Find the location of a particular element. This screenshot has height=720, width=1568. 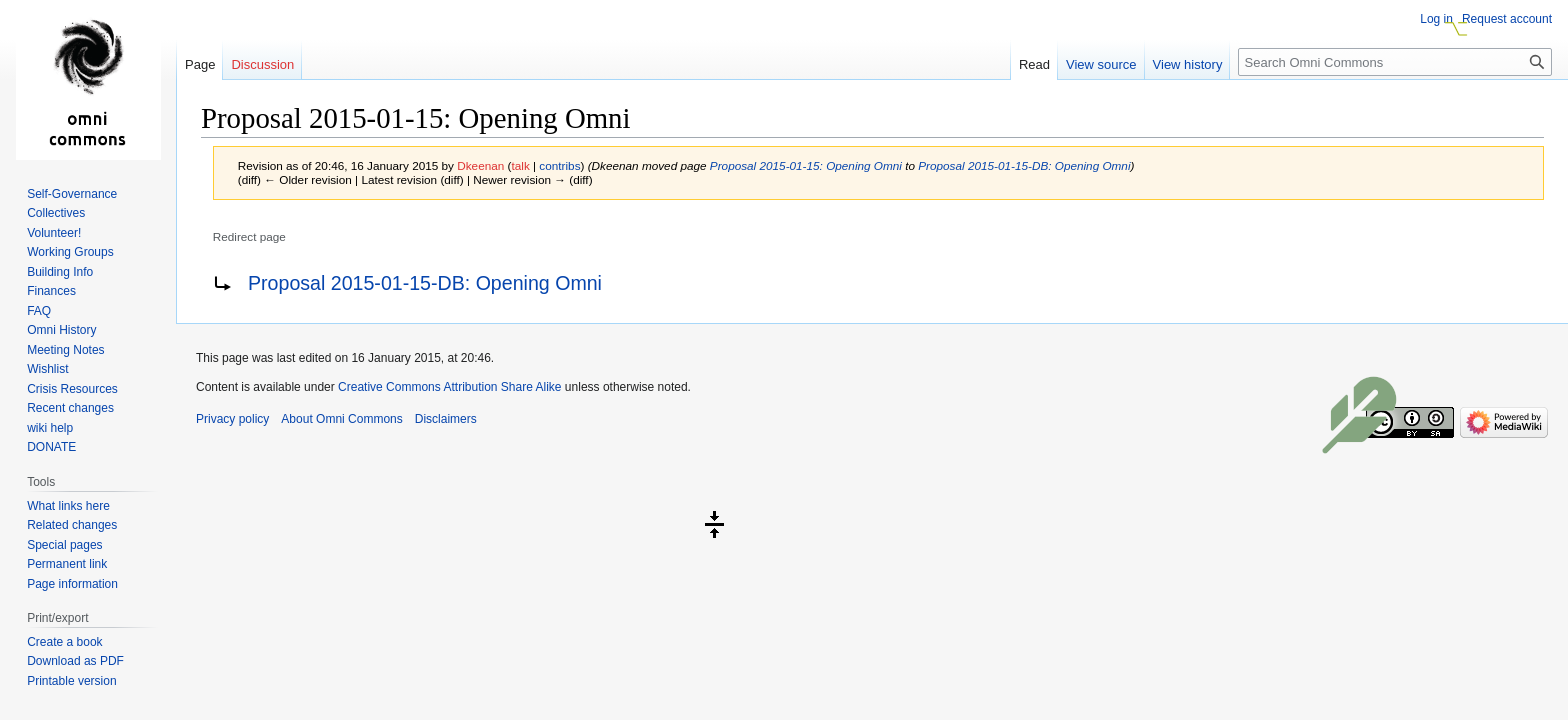

indicates the option or alt key modifier is located at coordinates (1456, 28).